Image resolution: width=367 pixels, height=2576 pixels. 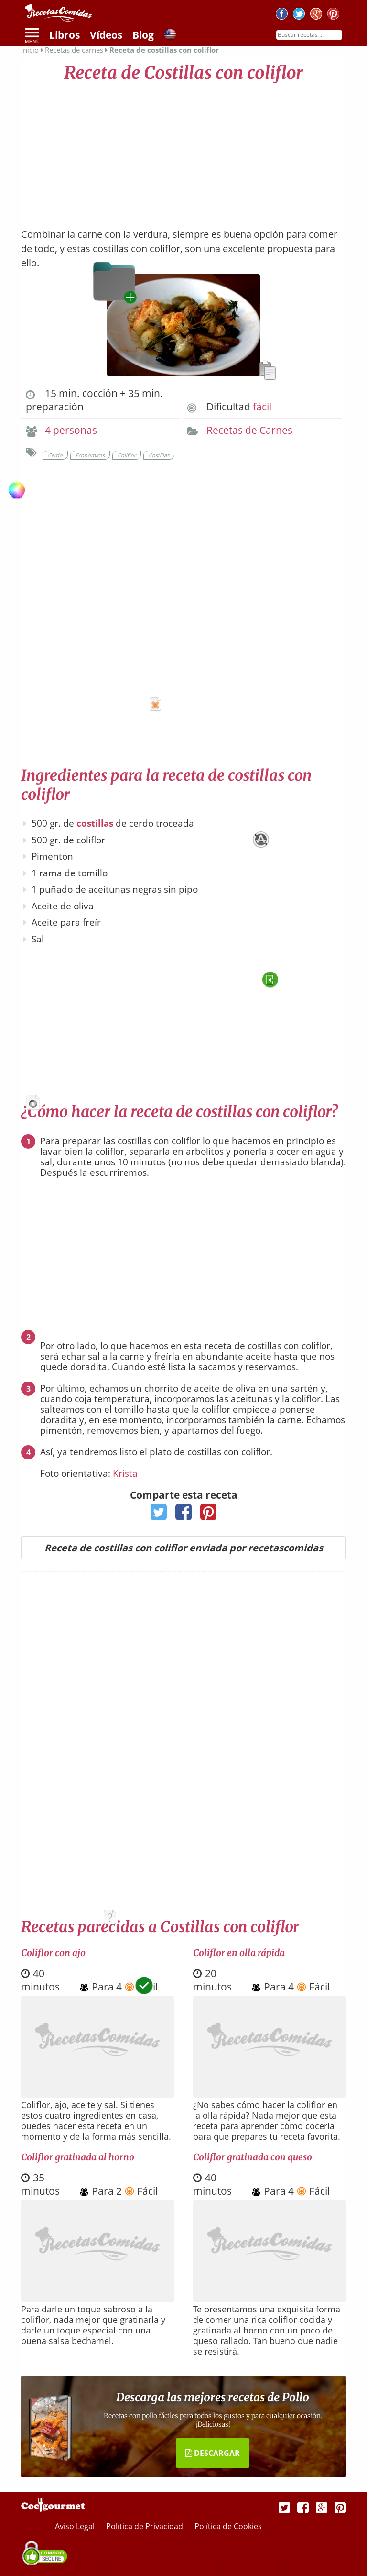 What do you see at coordinates (261, 840) in the screenshot?
I see `check for available software updates` at bounding box center [261, 840].